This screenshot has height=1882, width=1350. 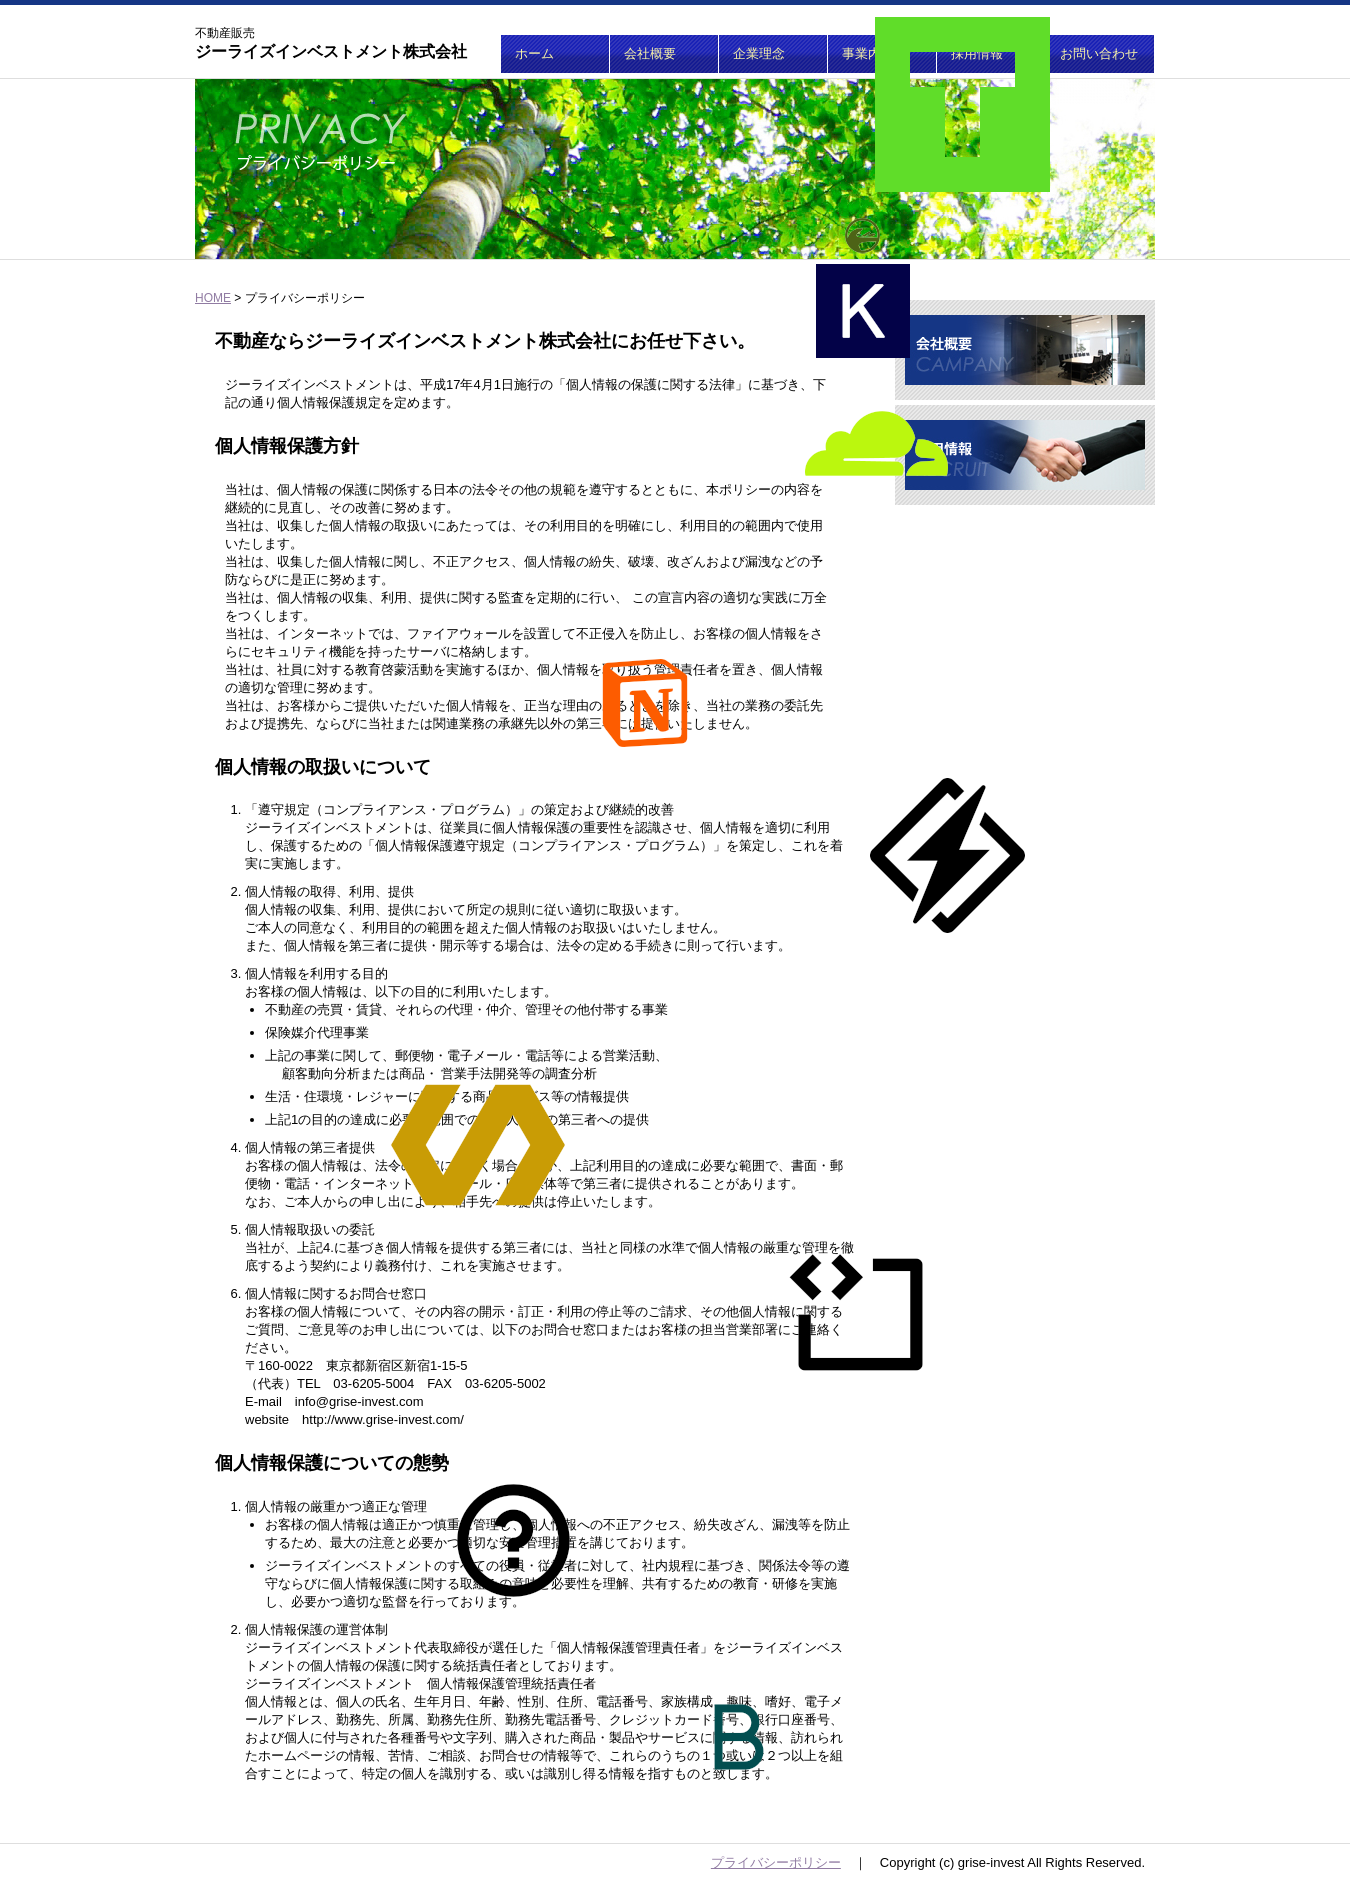 I want to click on apply bold formatting to selected text, so click(x=739, y=1737).